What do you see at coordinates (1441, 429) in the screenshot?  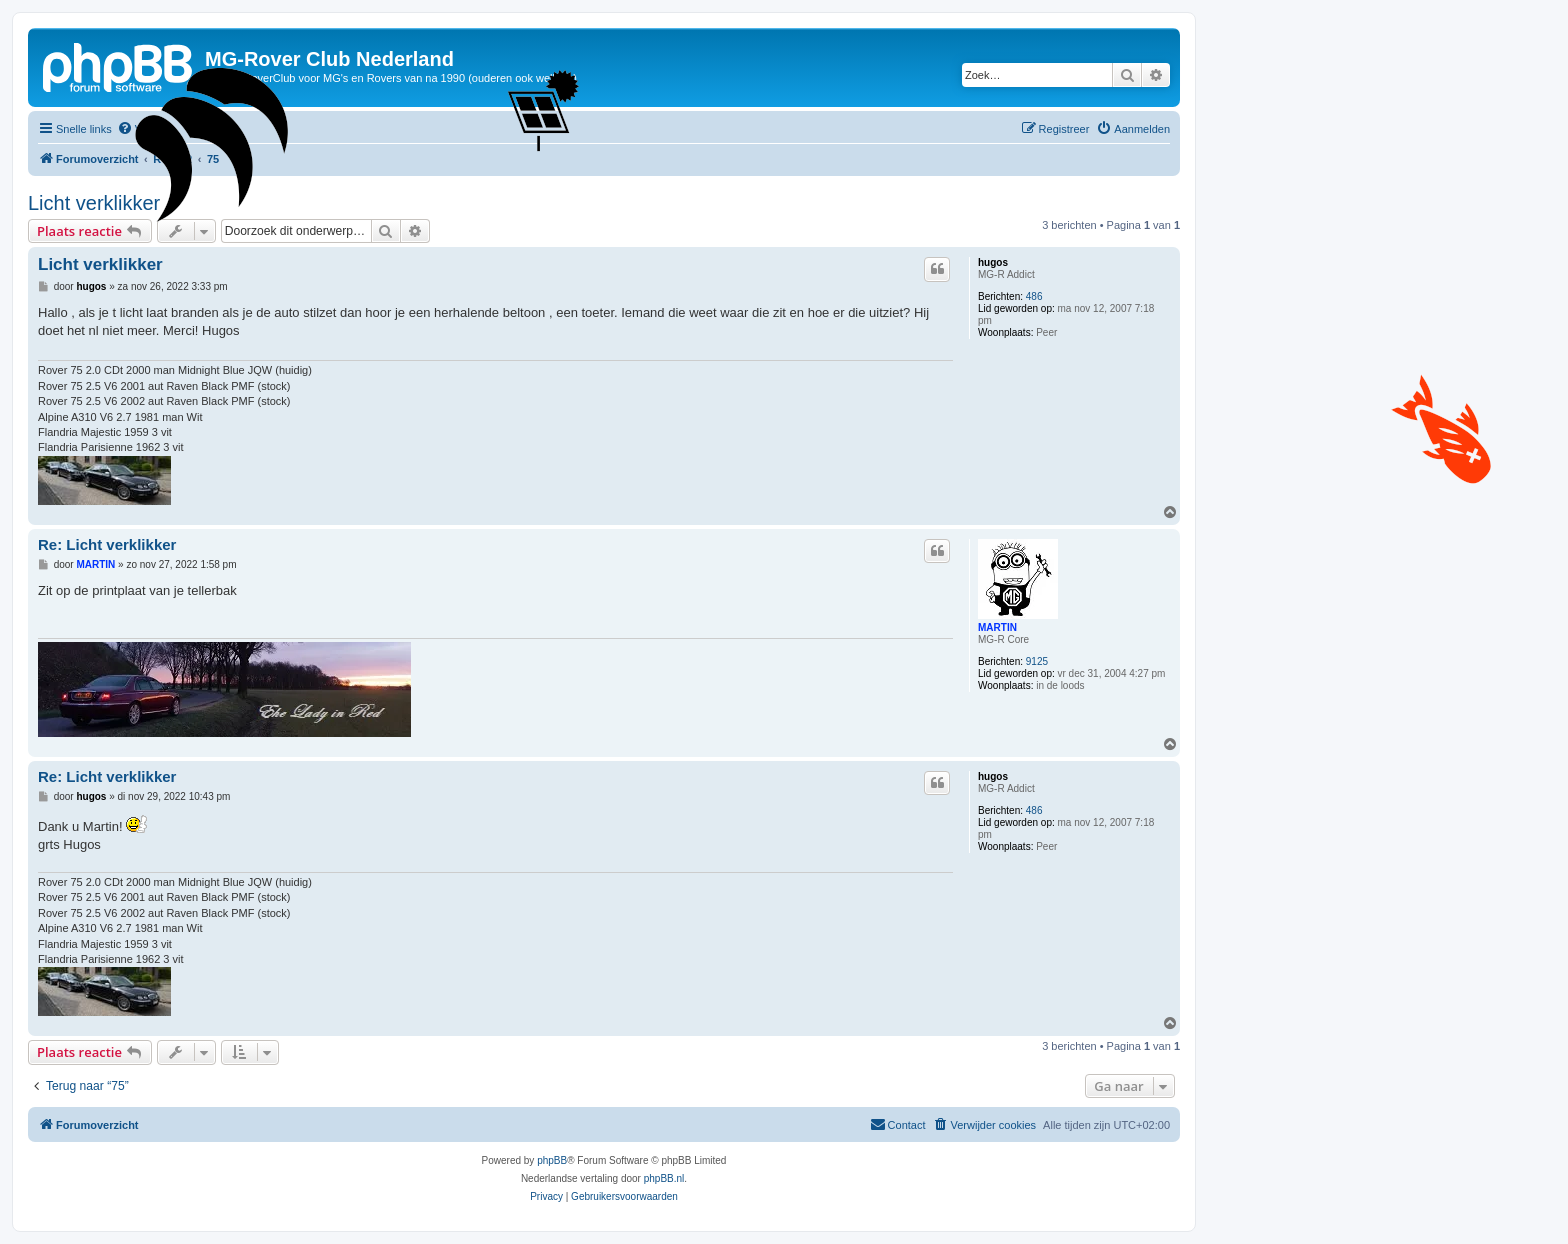 I see `indicates a food item or meal in a cooking game` at bounding box center [1441, 429].